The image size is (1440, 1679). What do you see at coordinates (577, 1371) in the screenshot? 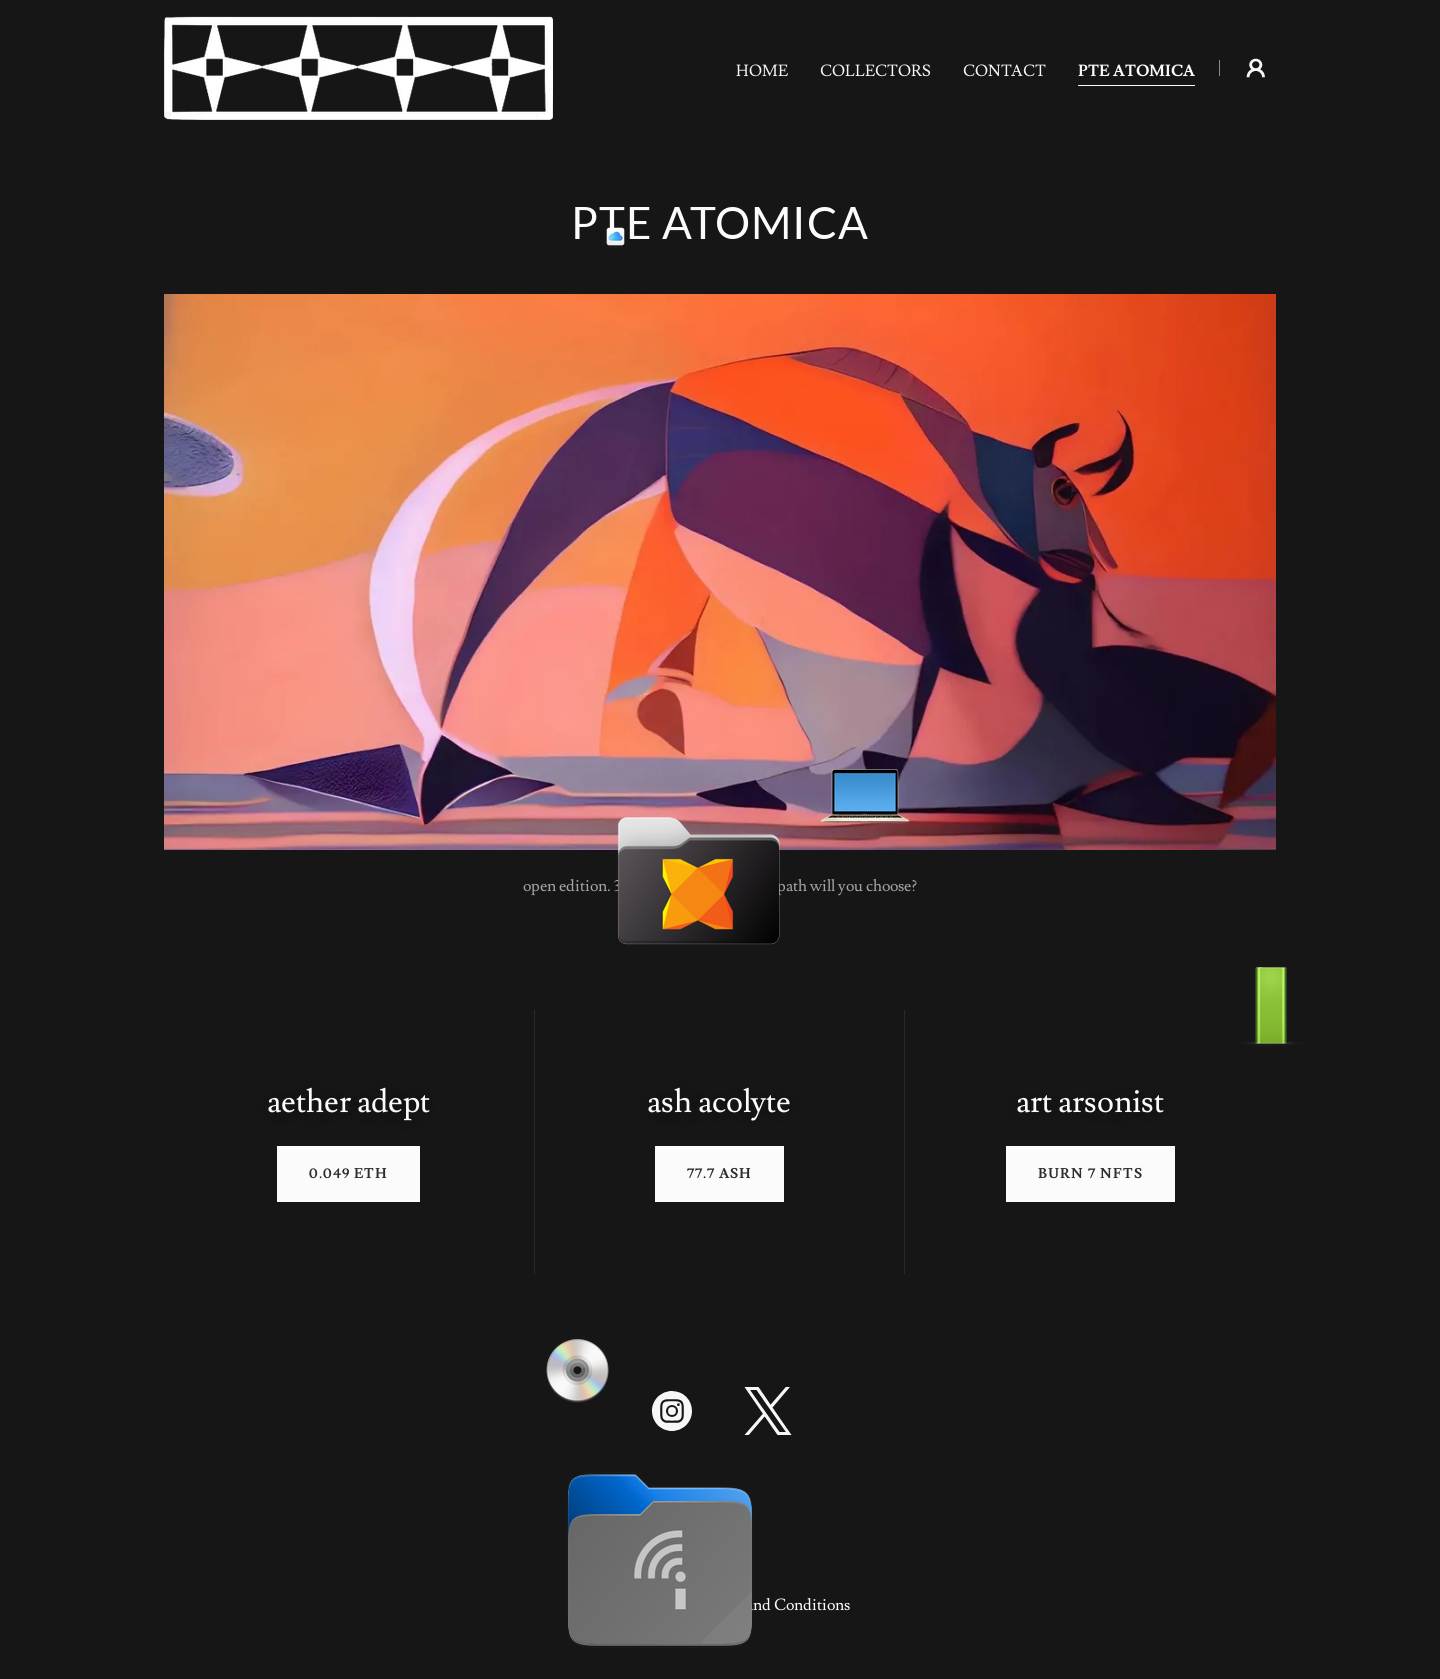
I see `access CD or optical disc drive` at bounding box center [577, 1371].